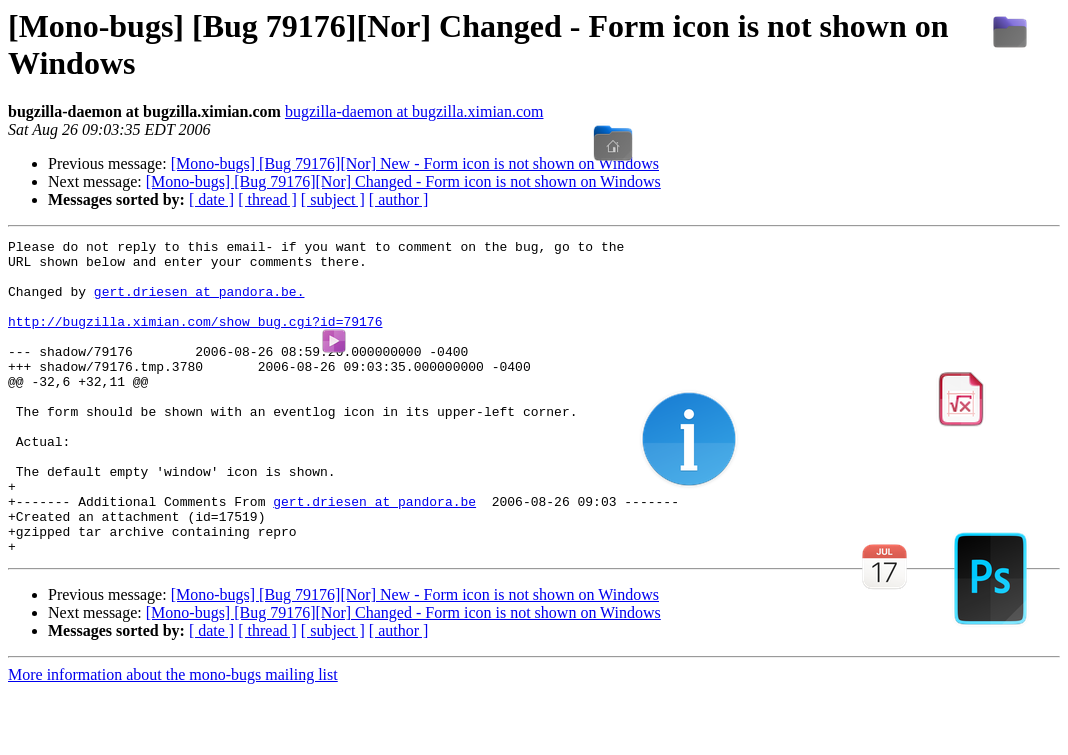 The image size is (1068, 755). I want to click on adobe photoshop file type indicator, so click(990, 578).